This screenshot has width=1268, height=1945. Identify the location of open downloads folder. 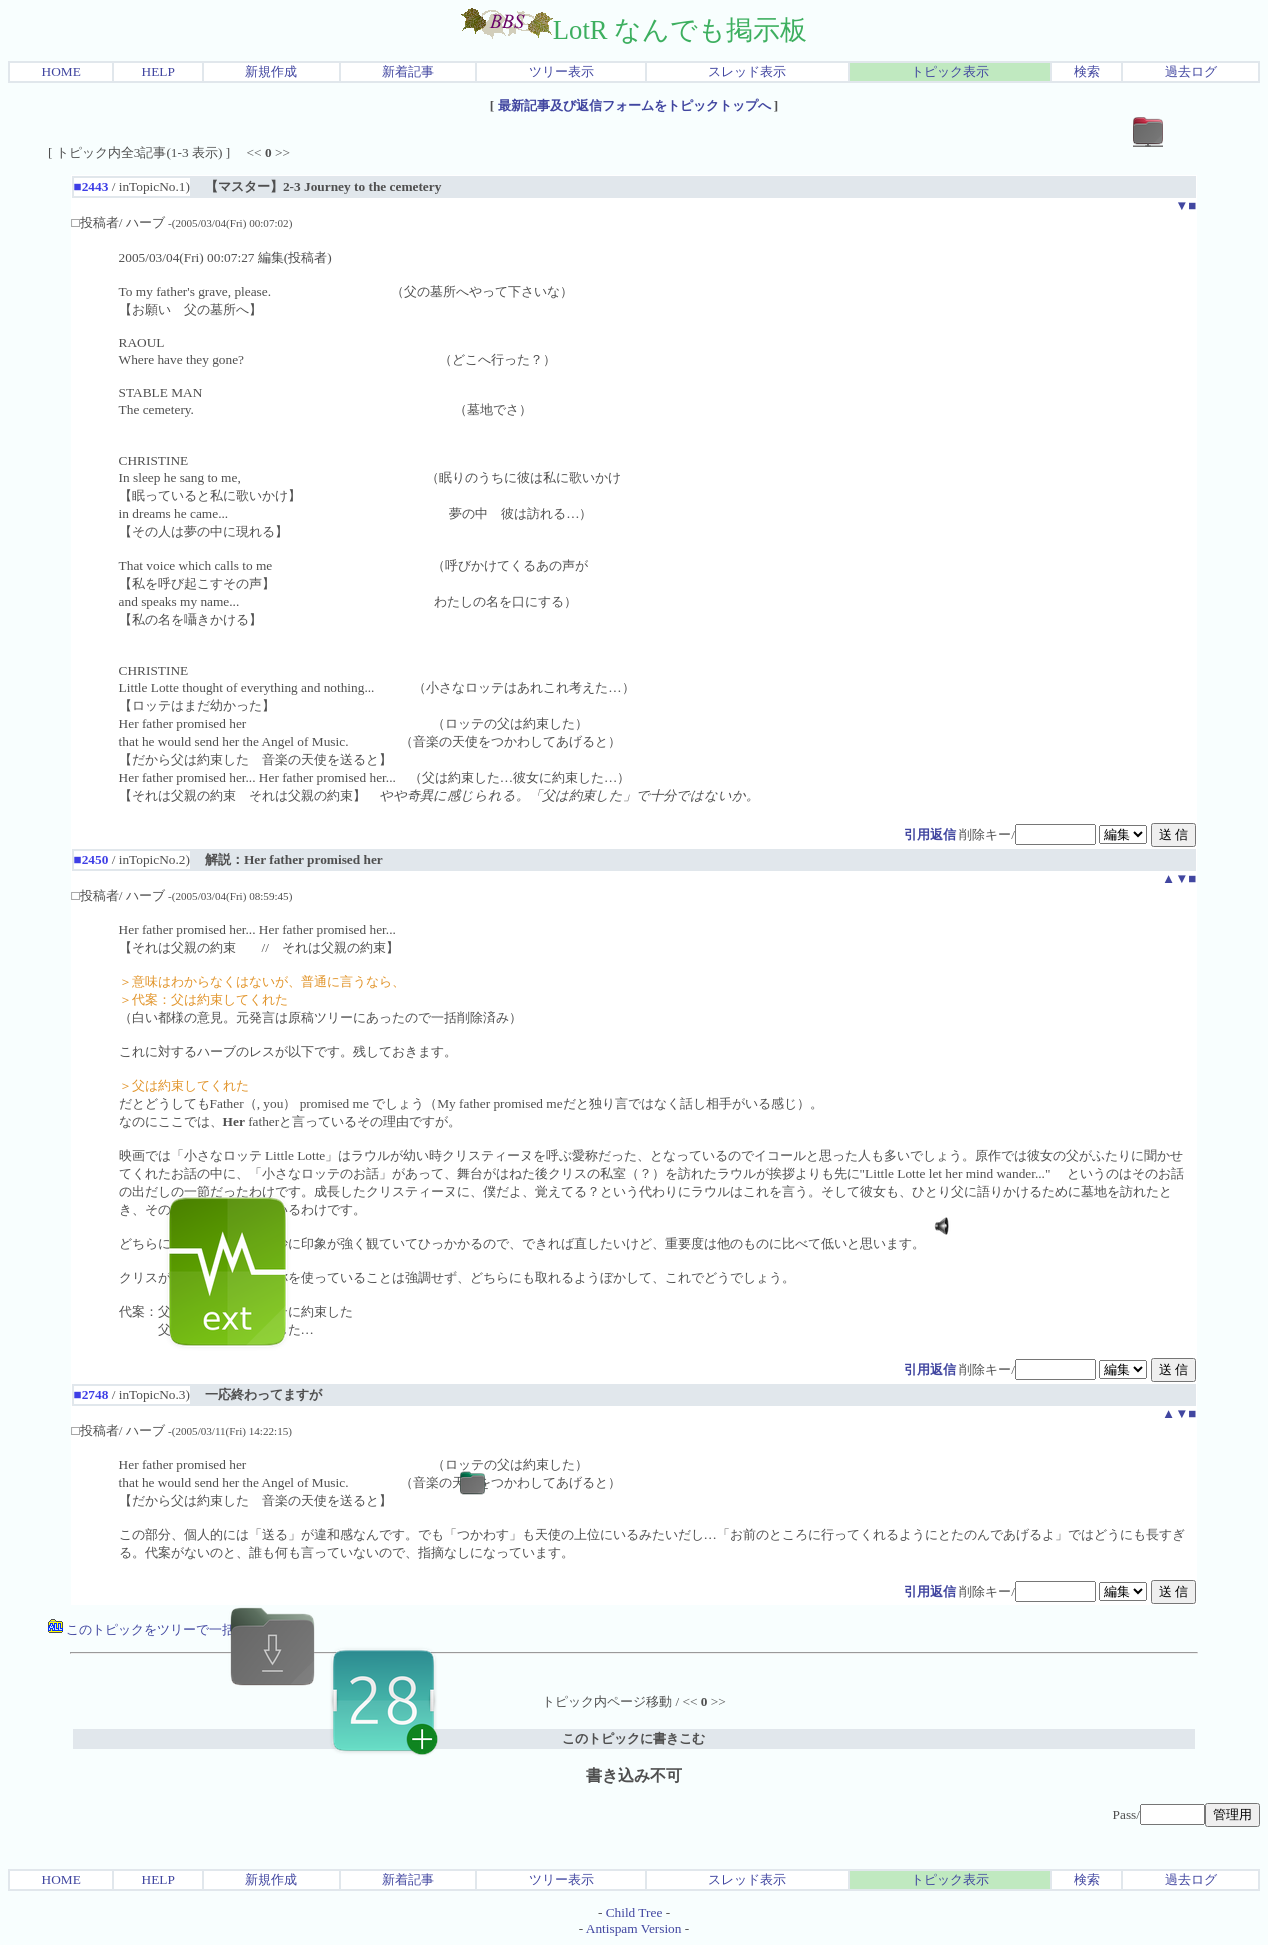
(272, 1646).